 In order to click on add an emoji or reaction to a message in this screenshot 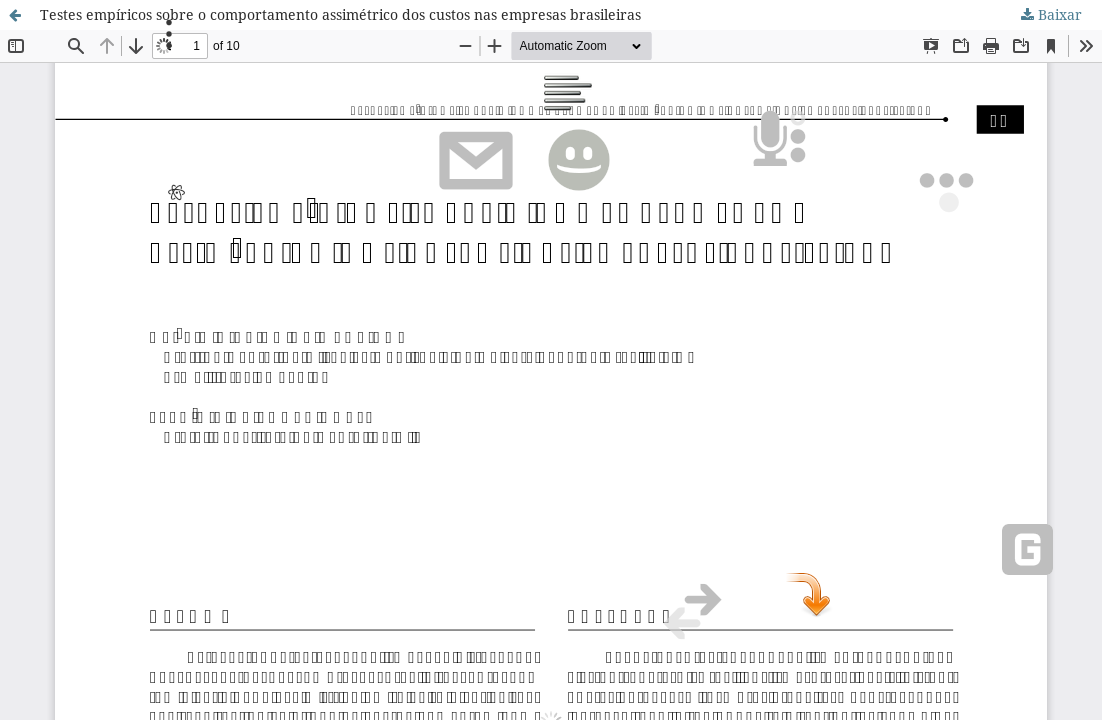, I will do `click(579, 160)`.